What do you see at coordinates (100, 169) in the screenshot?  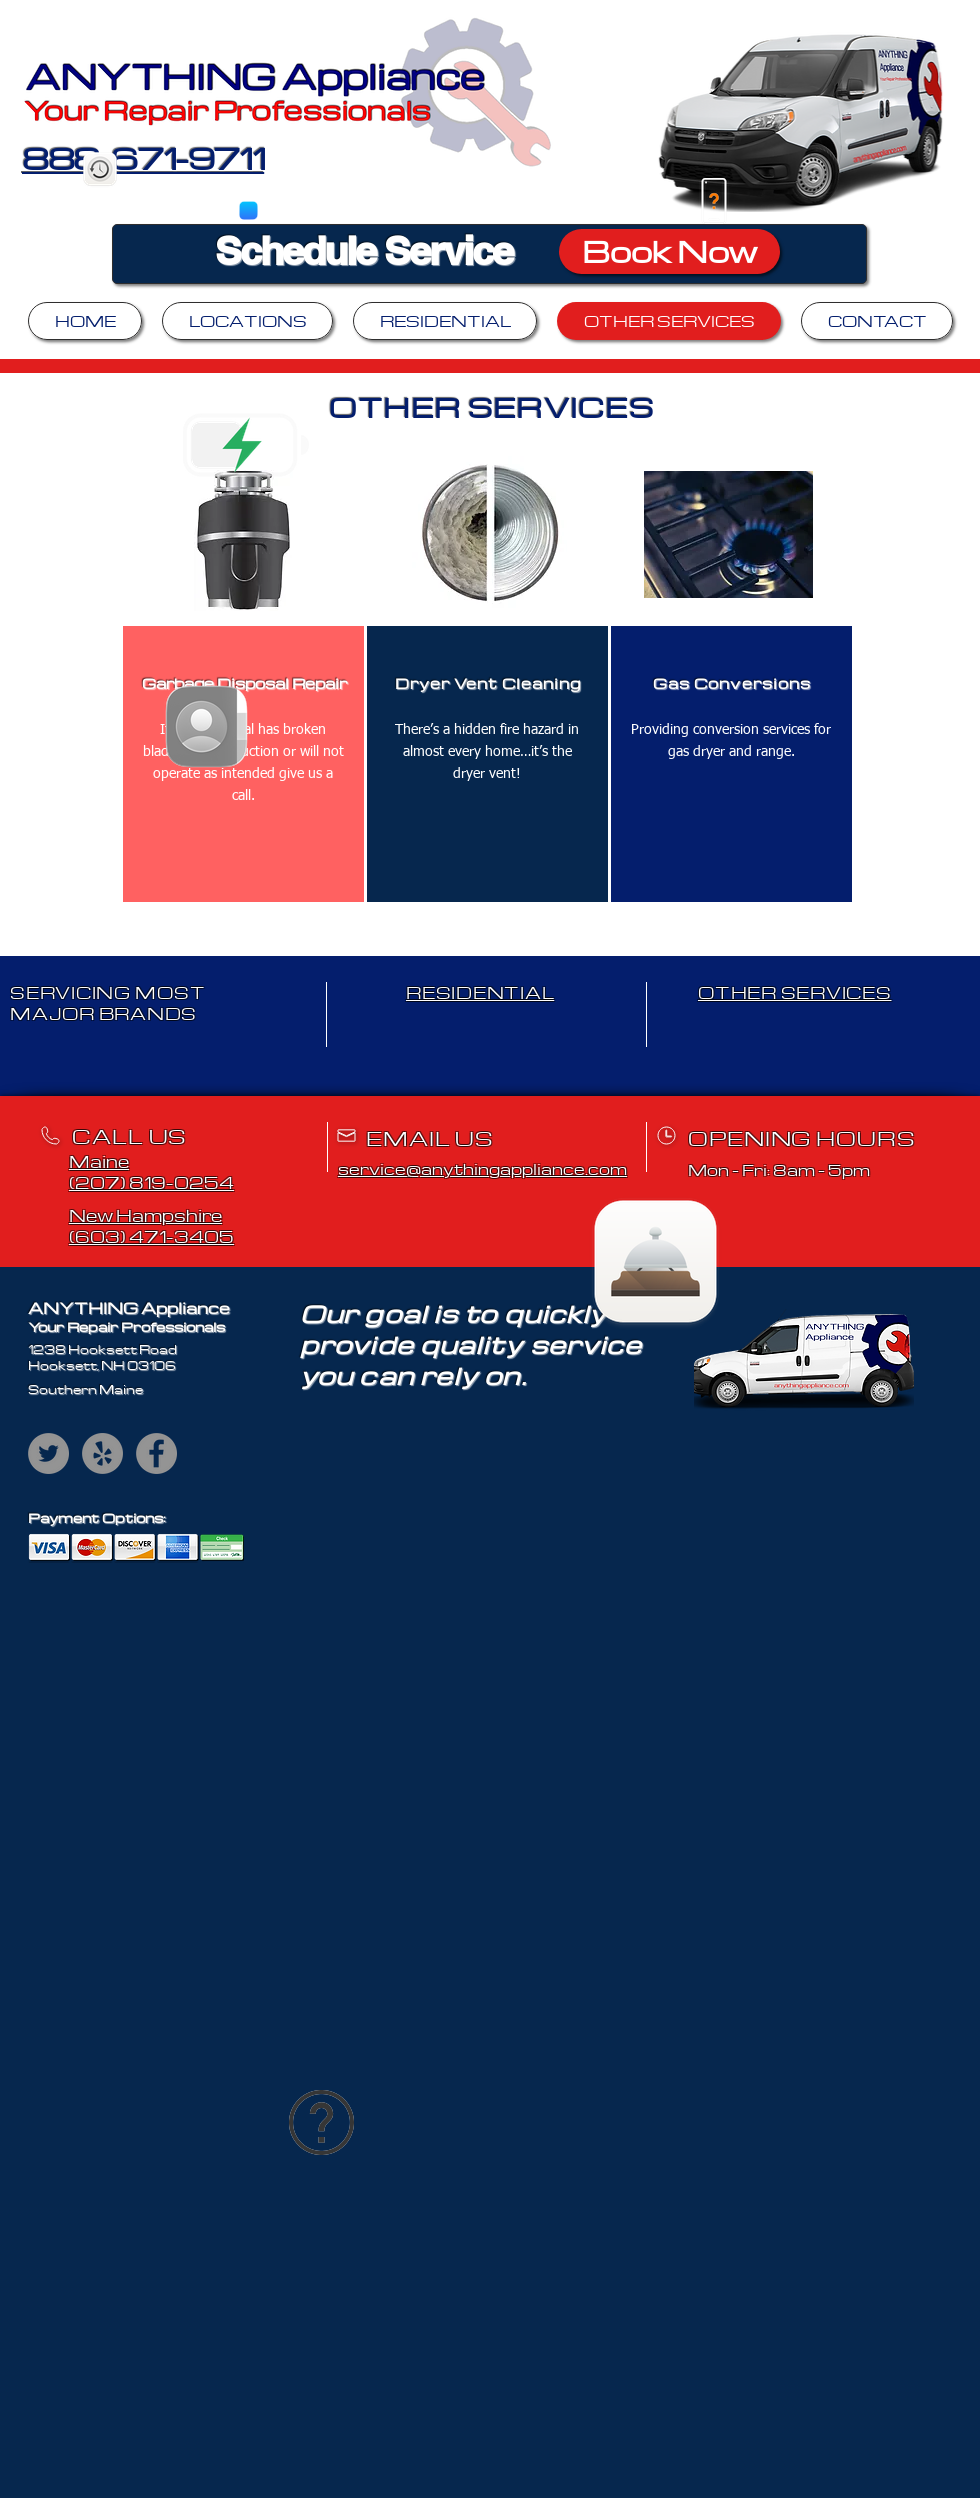 I see `open déjà dup backup utility` at bounding box center [100, 169].